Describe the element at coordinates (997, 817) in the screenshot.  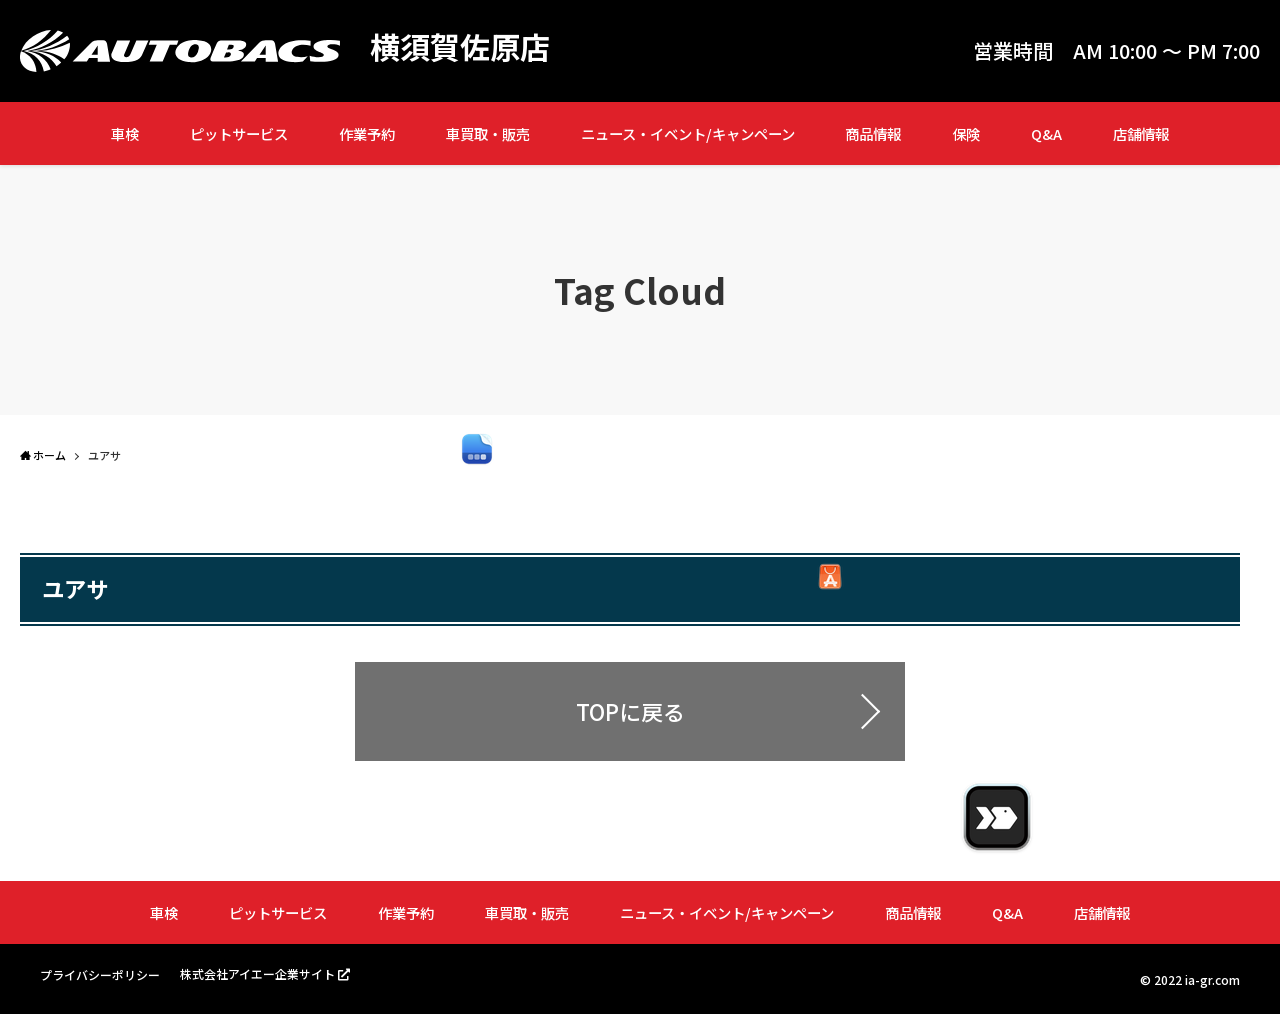
I see `open fish shell terminal application` at that location.